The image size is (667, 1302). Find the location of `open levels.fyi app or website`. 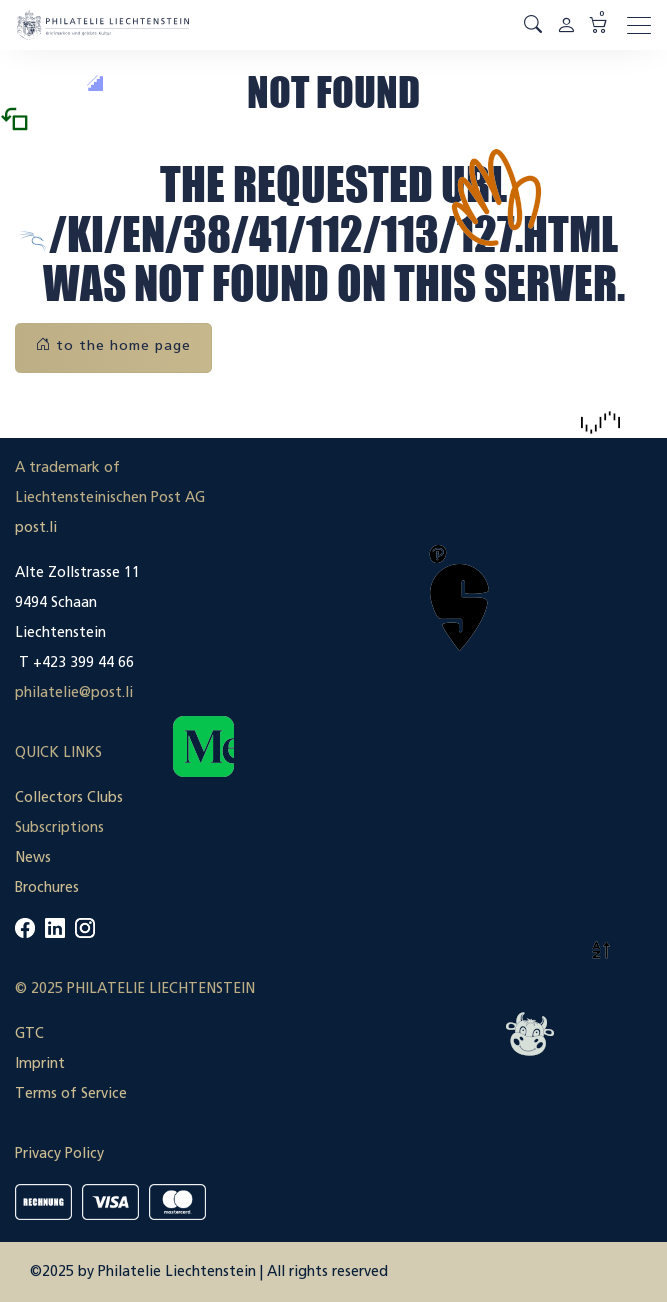

open levels.fyi app or website is located at coordinates (95, 83).